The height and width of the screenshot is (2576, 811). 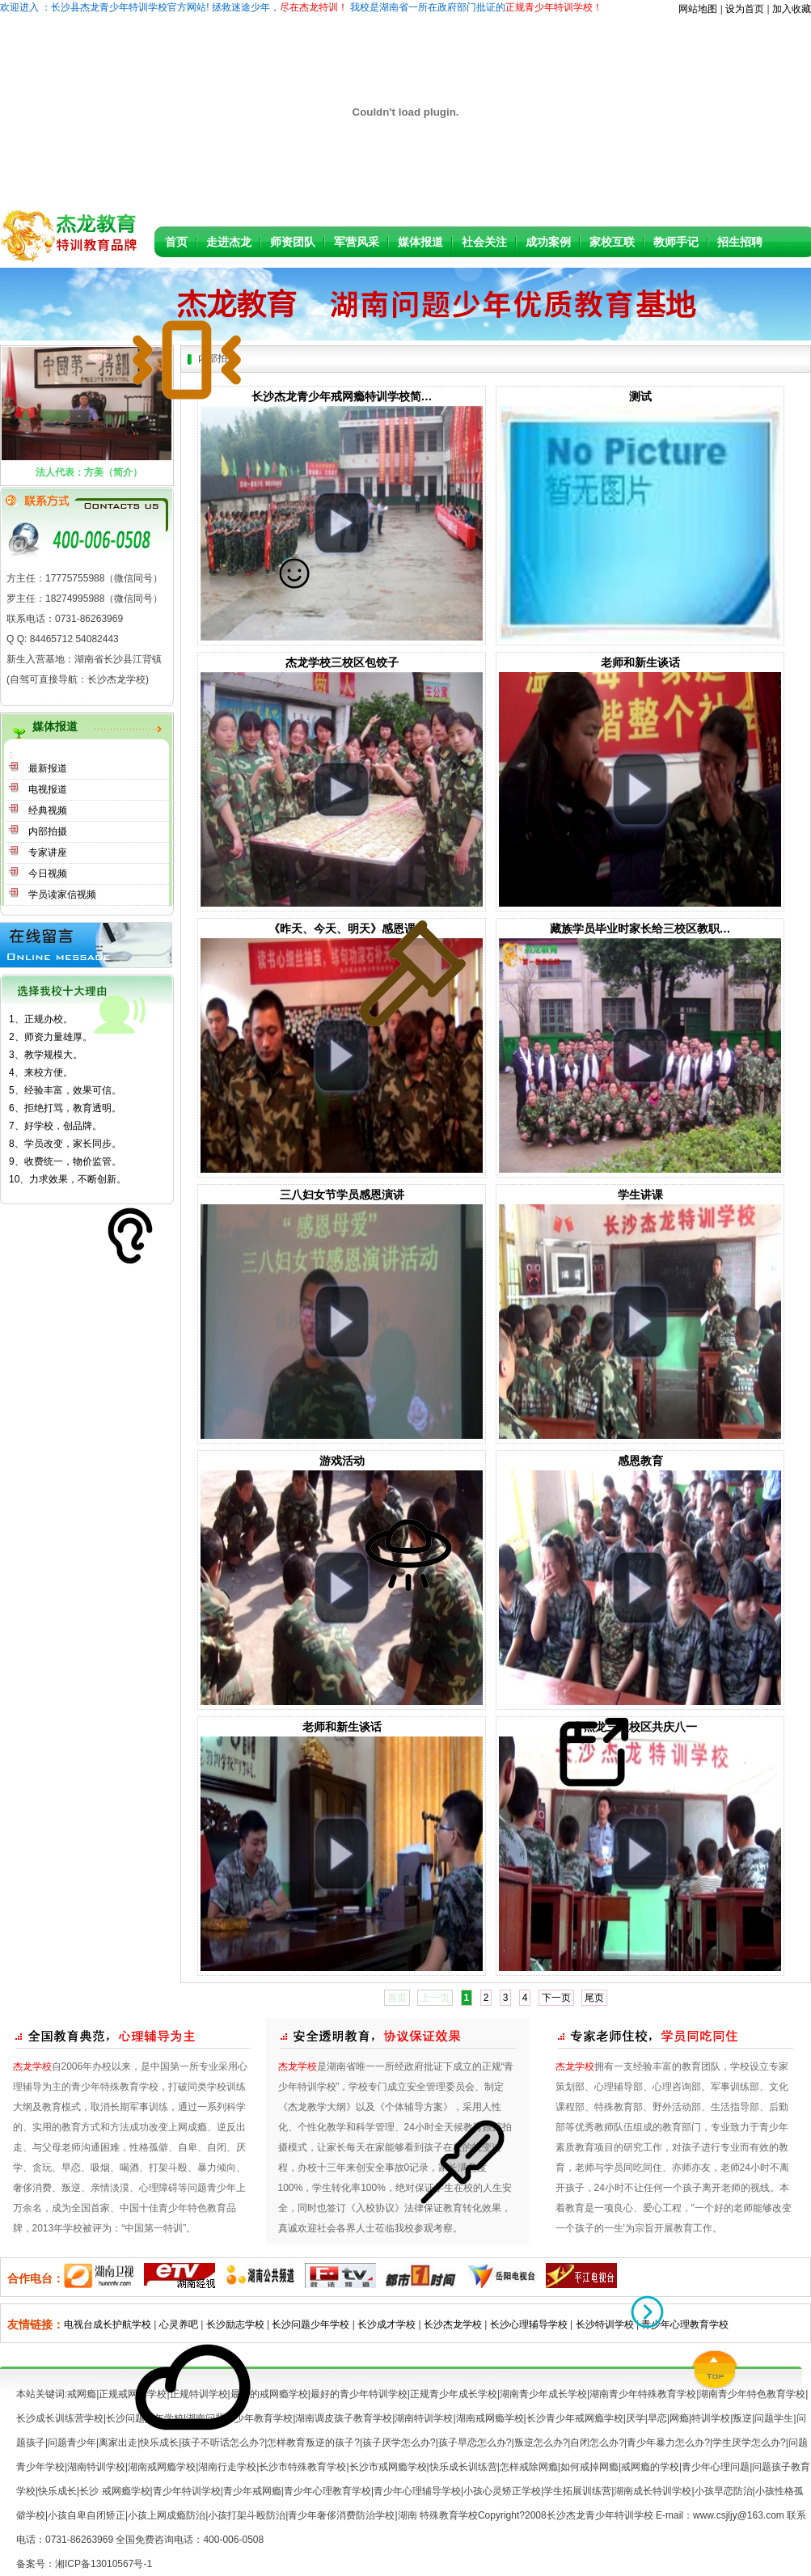 What do you see at coordinates (592, 1753) in the screenshot?
I see `maximize browser window to full screen` at bounding box center [592, 1753].